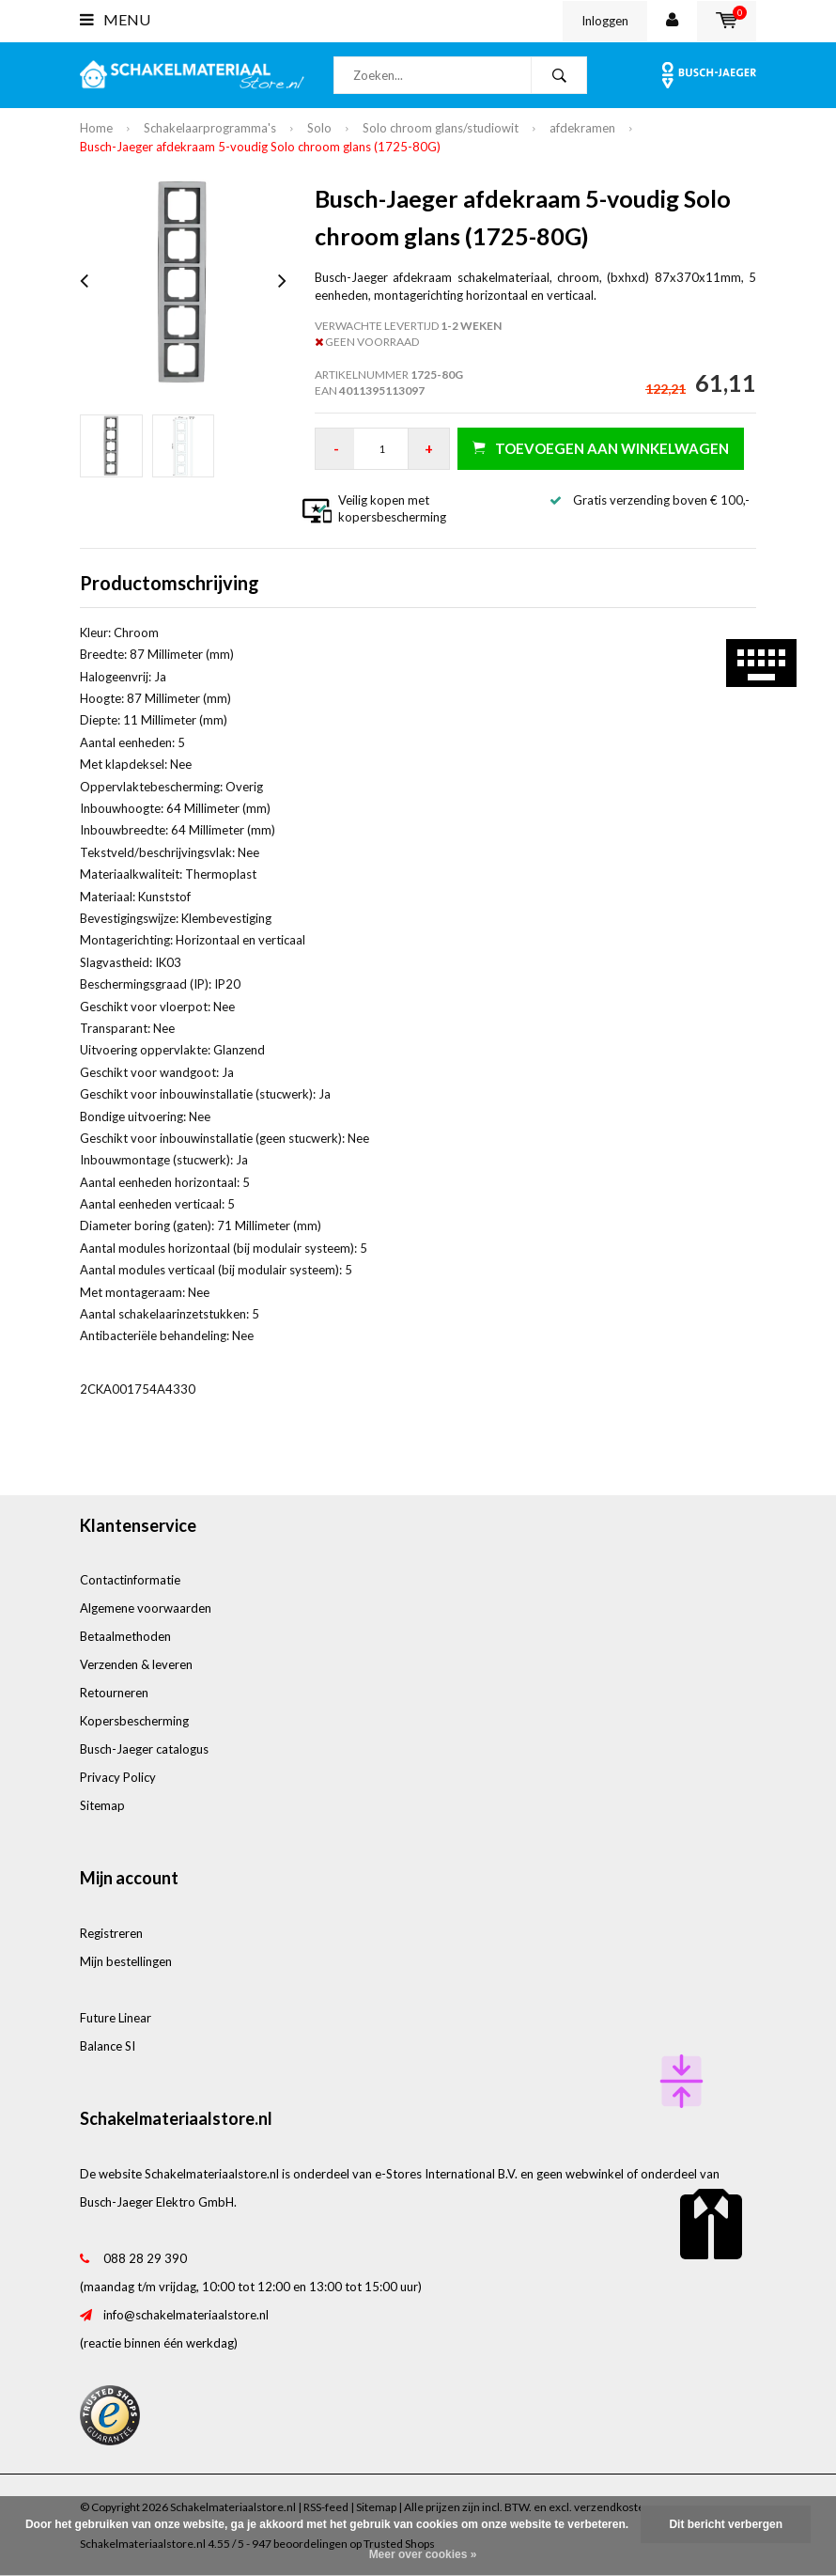  What do you see at coordinates (317, 510) in the screenshot?
I see `view important or starred devices` at bounding box center [317, 510].